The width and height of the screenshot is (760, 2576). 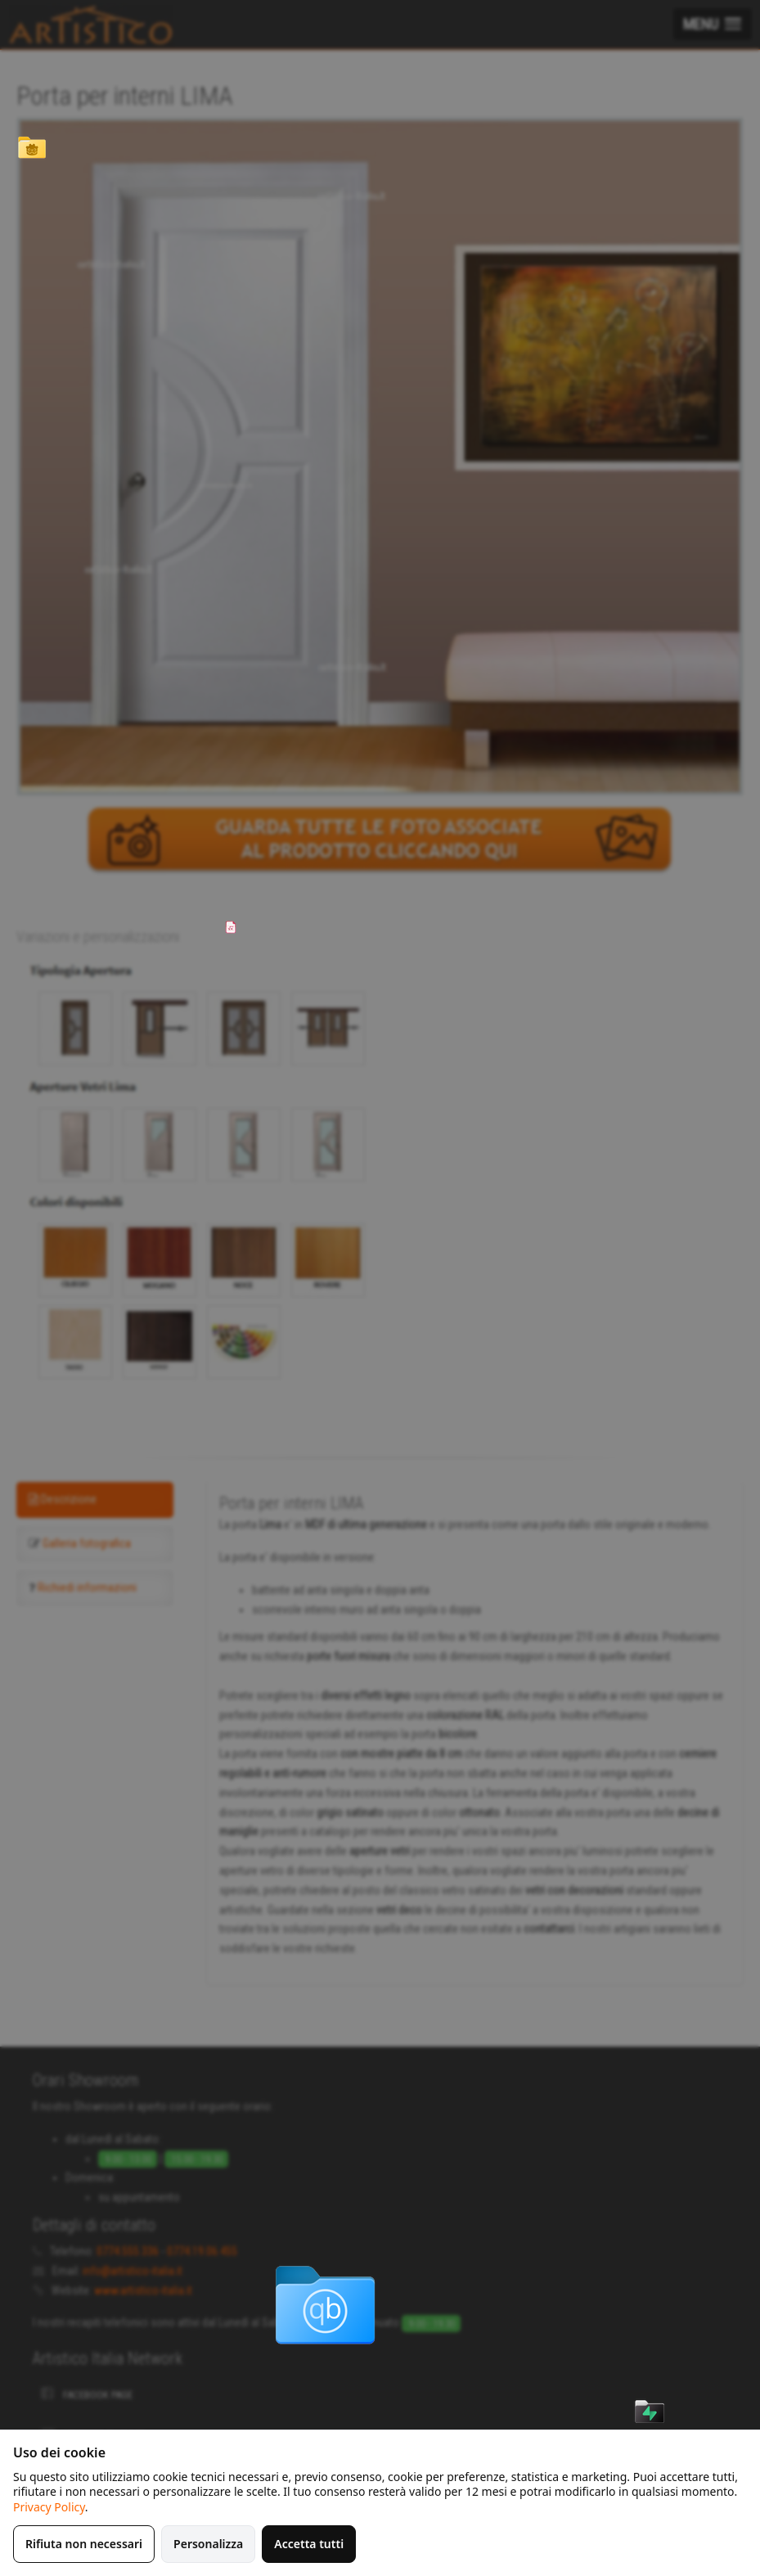 I want to click on libreoffice math formula file, so click(x=231, y=927).